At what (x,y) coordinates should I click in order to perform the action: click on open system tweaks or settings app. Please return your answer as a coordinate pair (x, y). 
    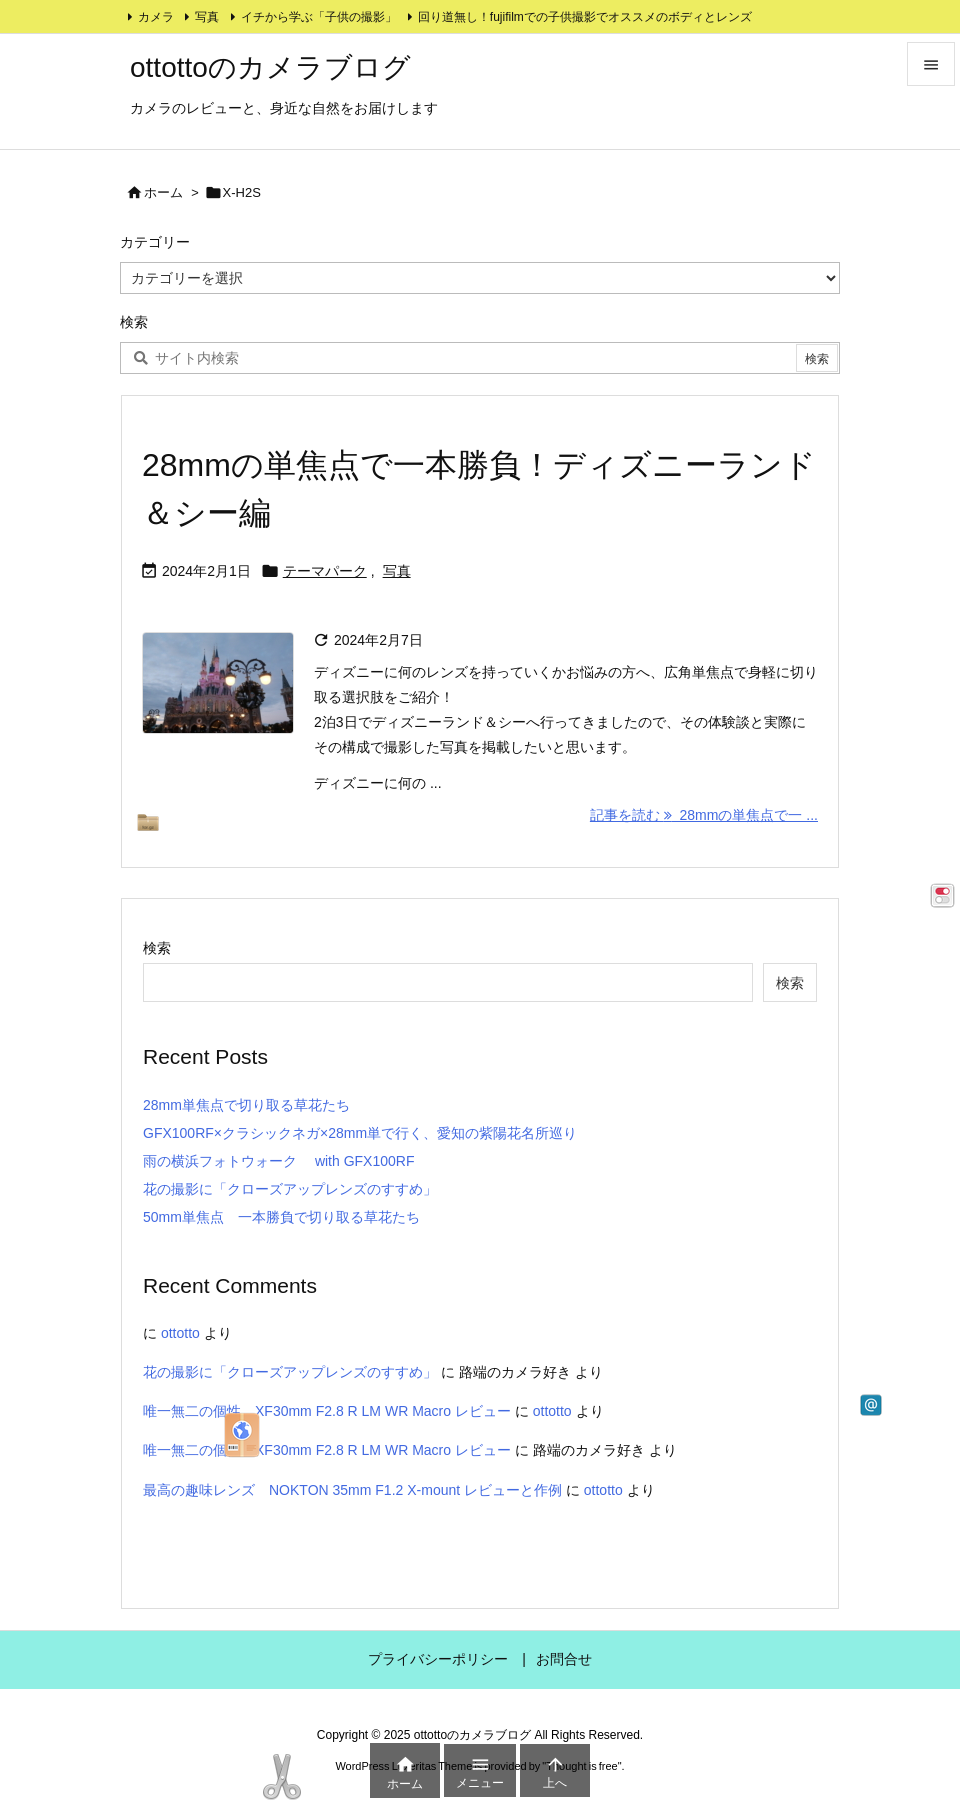
    Looking at the image, I should click on (942, 895).